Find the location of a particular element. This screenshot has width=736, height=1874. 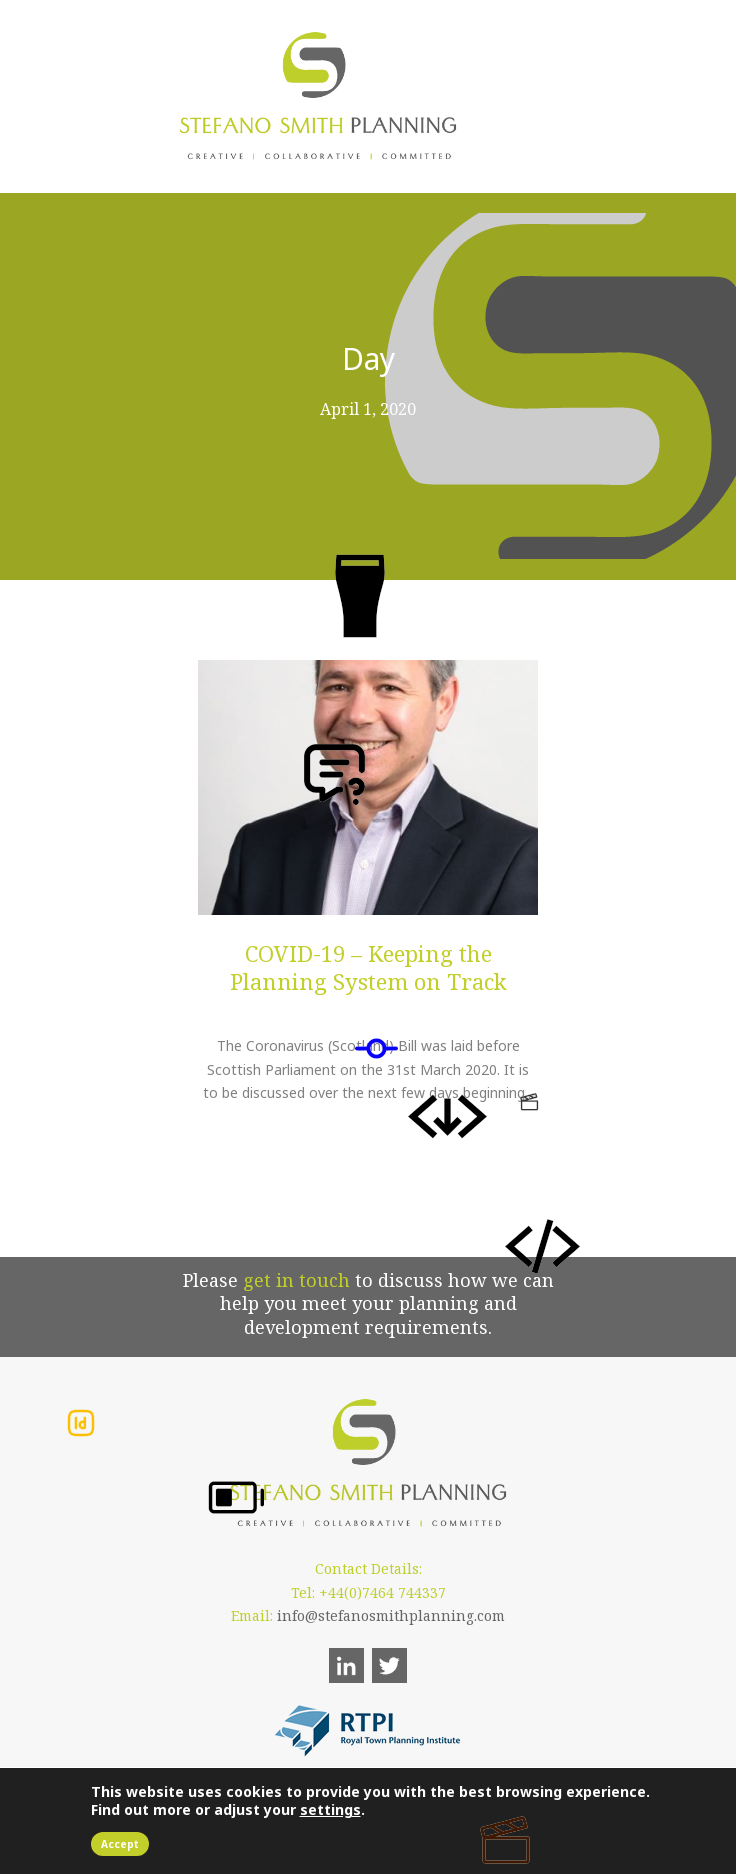

view or edit source code is located at coordinates (542, 1246).